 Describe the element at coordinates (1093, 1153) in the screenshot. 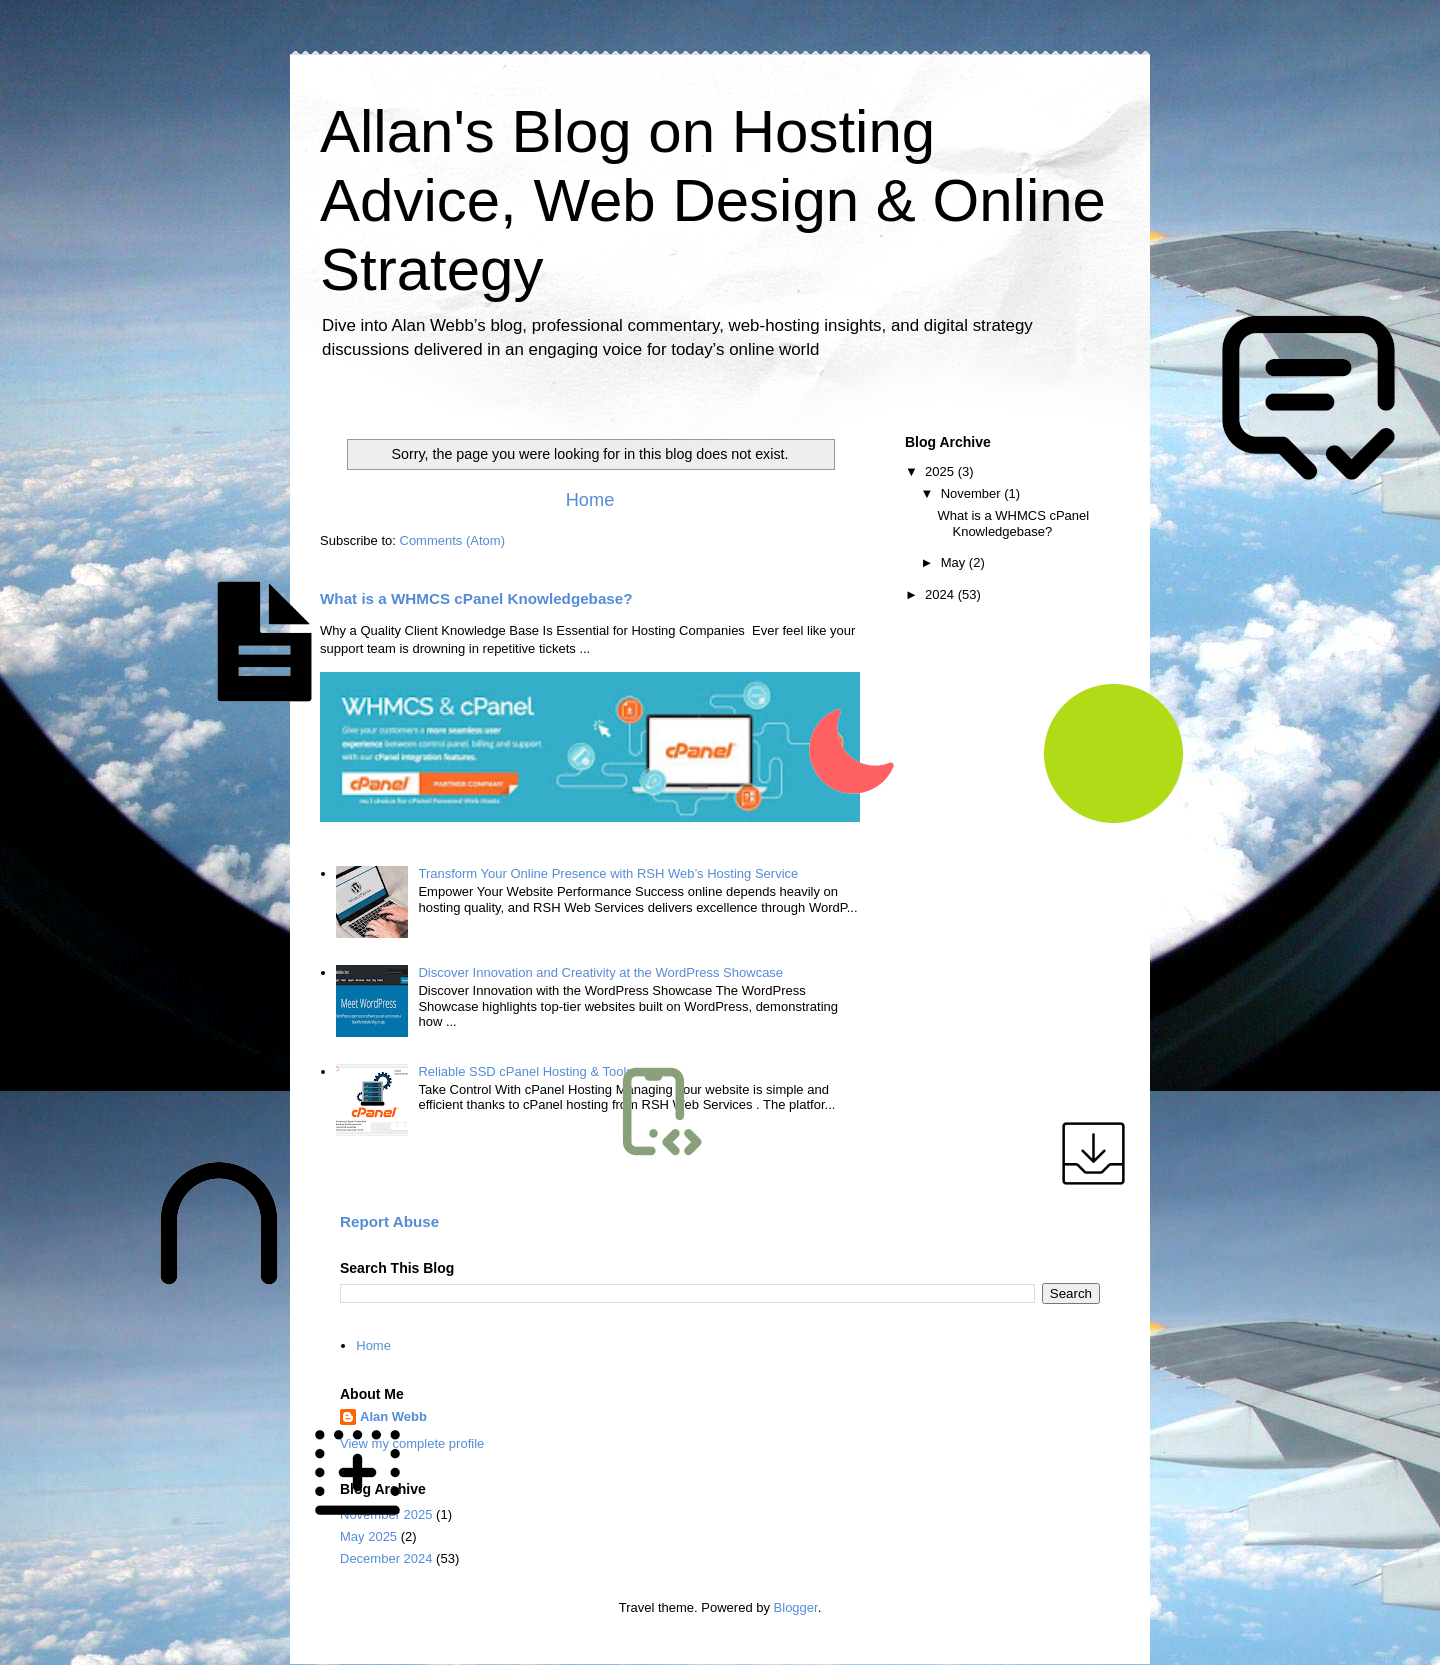

I see `download file to inbox or tray` at that location.